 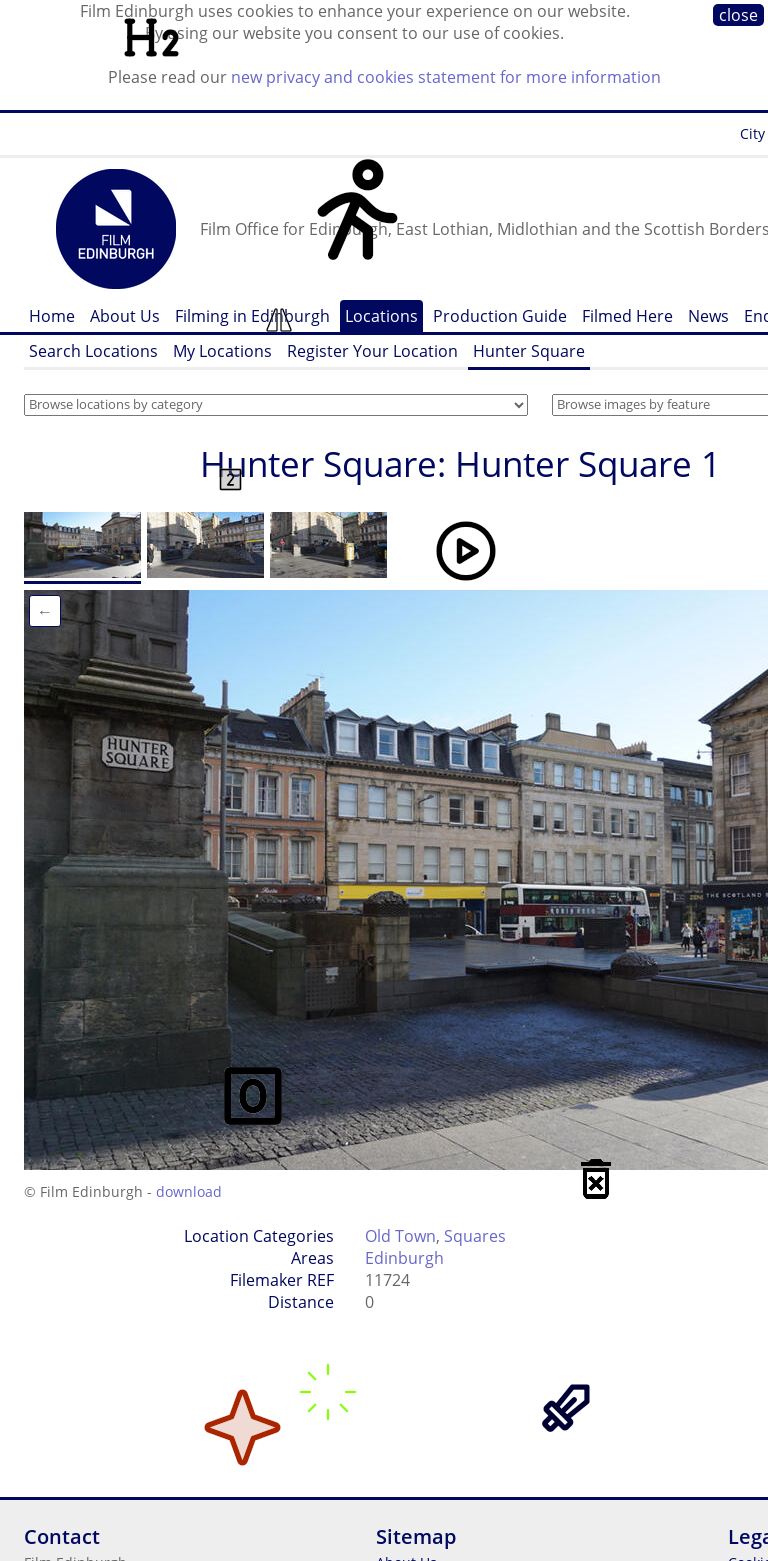 I want to click on indicates walking directions or pedestrian mode, so click(x=357, y=209).